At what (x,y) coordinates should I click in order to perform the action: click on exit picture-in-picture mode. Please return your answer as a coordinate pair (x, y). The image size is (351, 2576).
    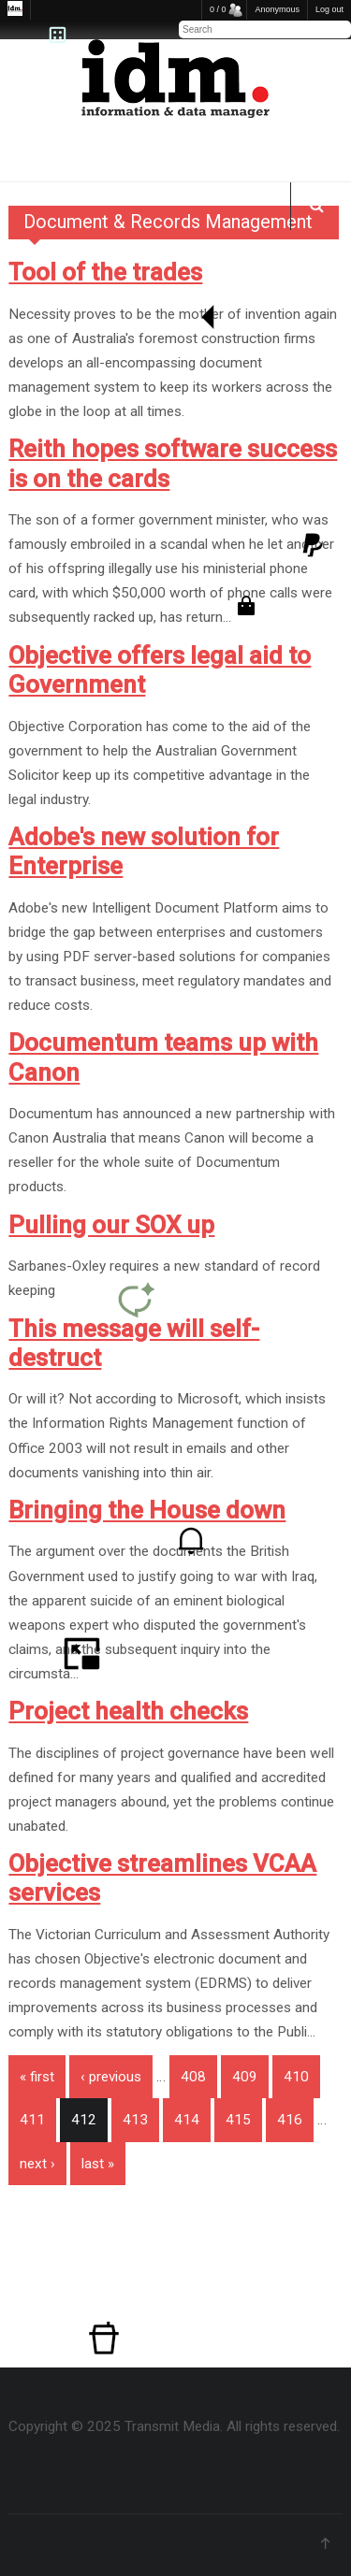
    Looking at the image, I should click on (81, 1653).